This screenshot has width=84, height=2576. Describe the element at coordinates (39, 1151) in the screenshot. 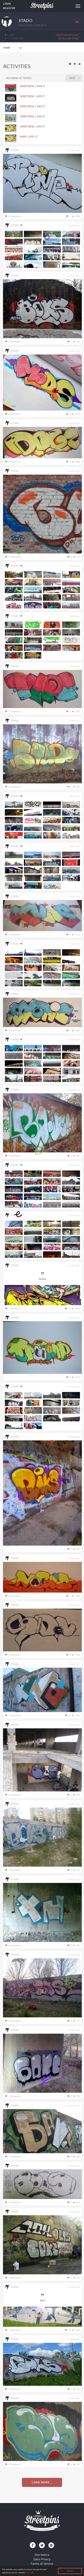

I see `open Facebook Messenger` at that location.